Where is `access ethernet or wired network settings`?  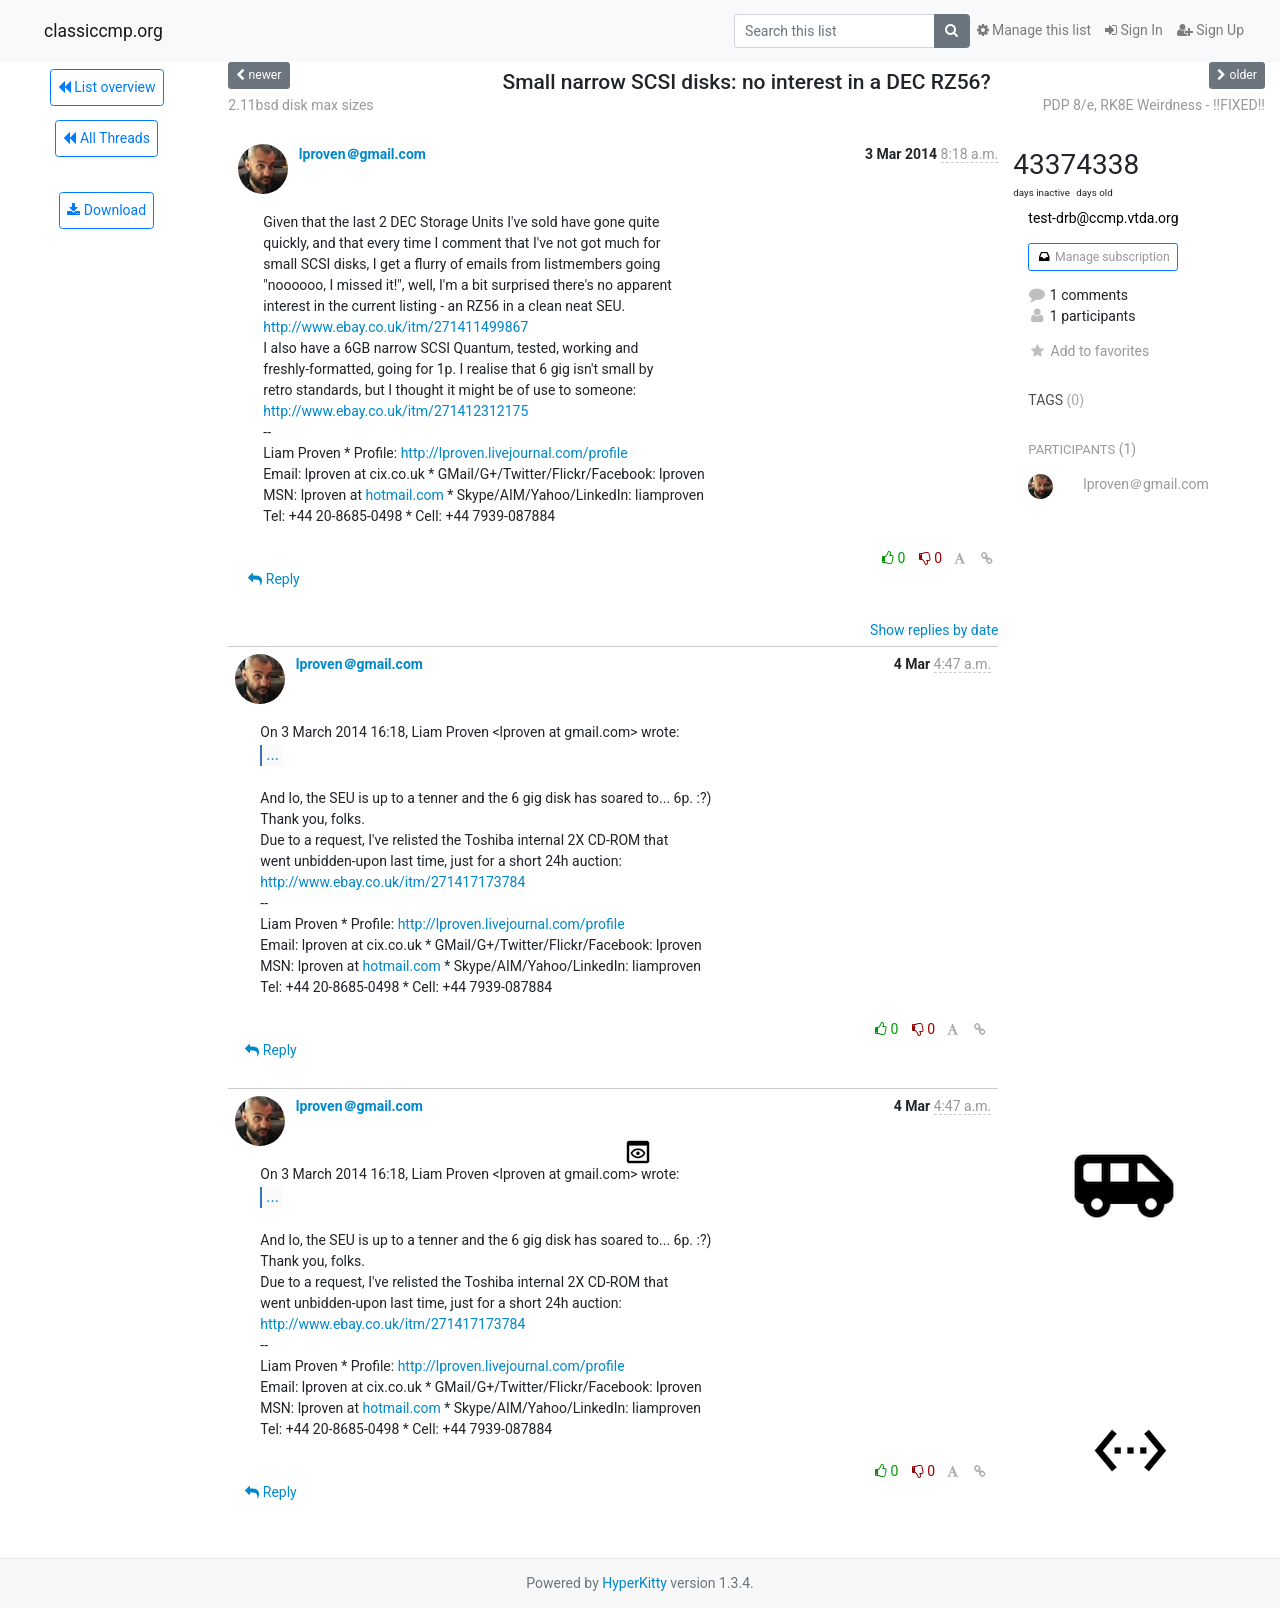
access ethernet or wired network settings is located at coordinates (1130, 1450).